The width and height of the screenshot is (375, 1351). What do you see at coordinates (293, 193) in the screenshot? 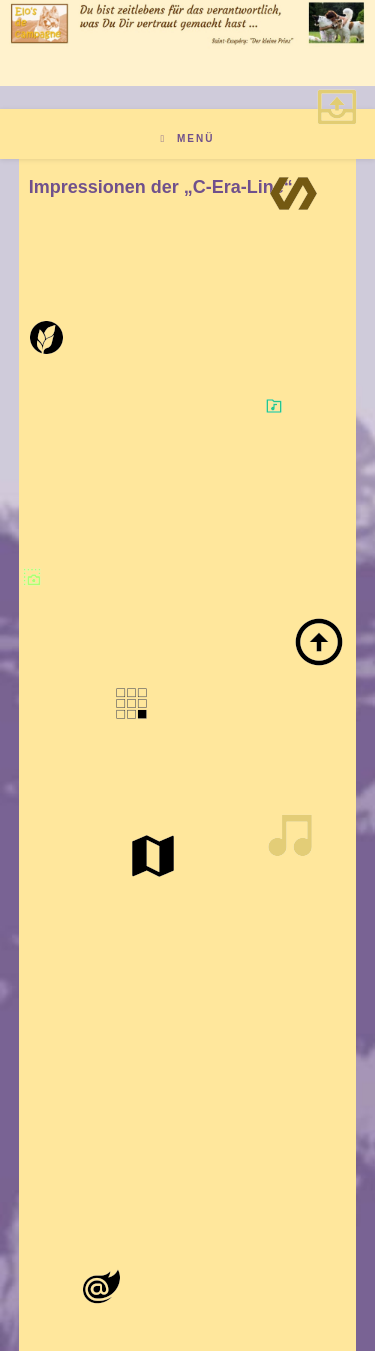
I see `polymer project logo` at bounding box center [293, 193].